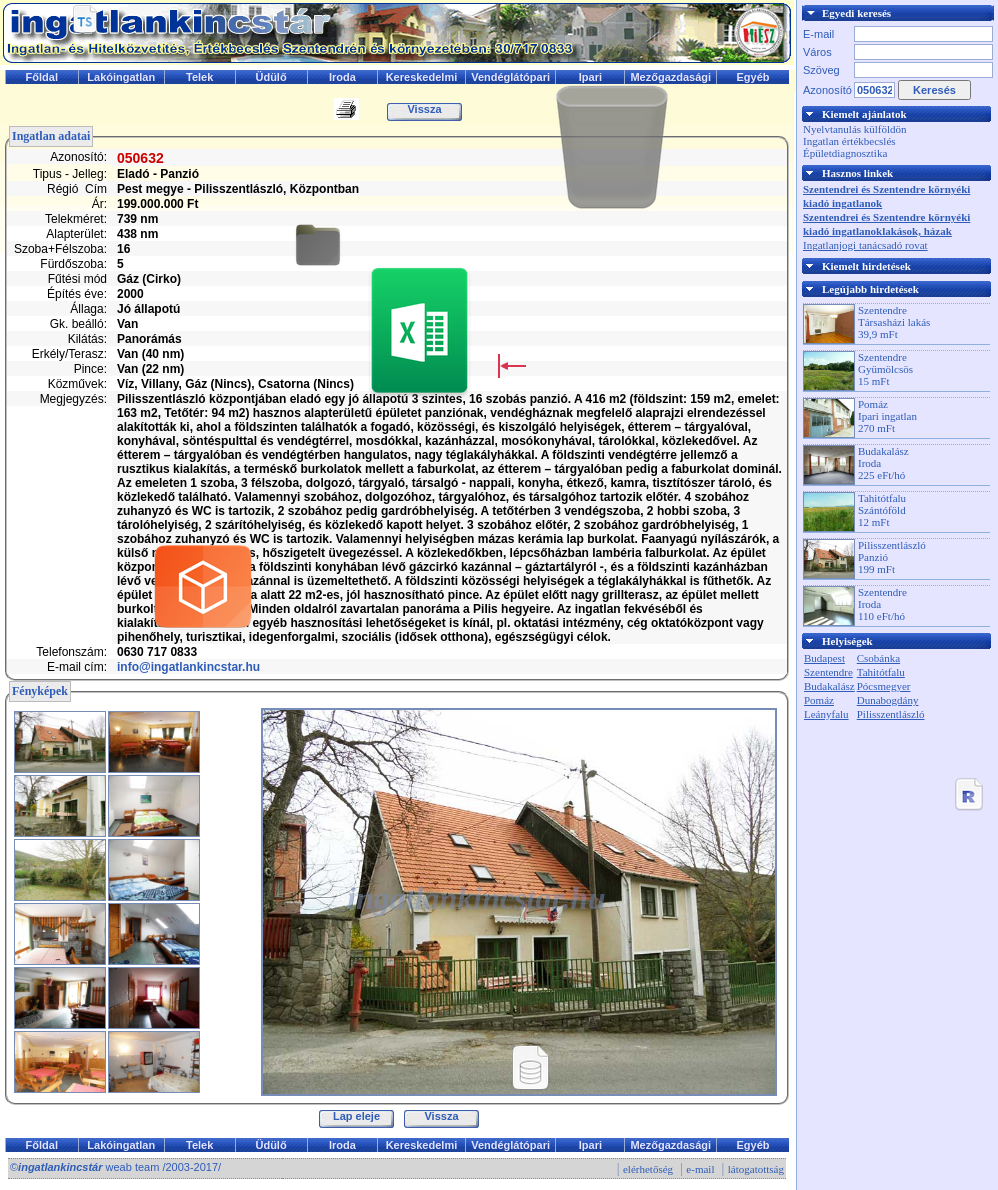 The height and width of the screenshot is (1190, 998). What do you see at coordinates (969, 794) in the screenshot?
I see `an R programming language source file` at bounding box center [969, 794].